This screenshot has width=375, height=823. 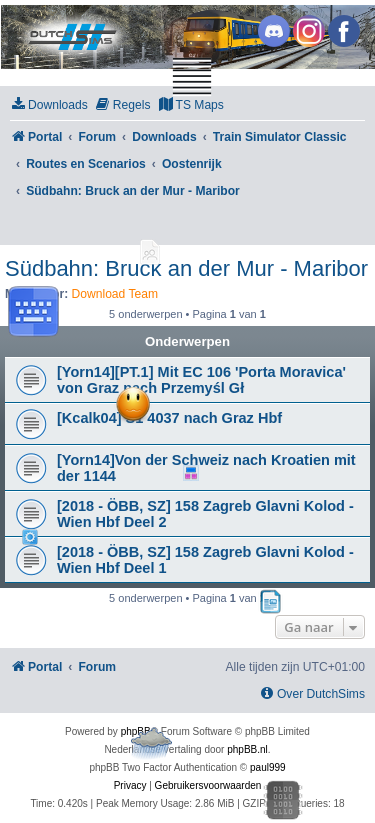 I want to click on access system application settings, so click(x=30, y=537).